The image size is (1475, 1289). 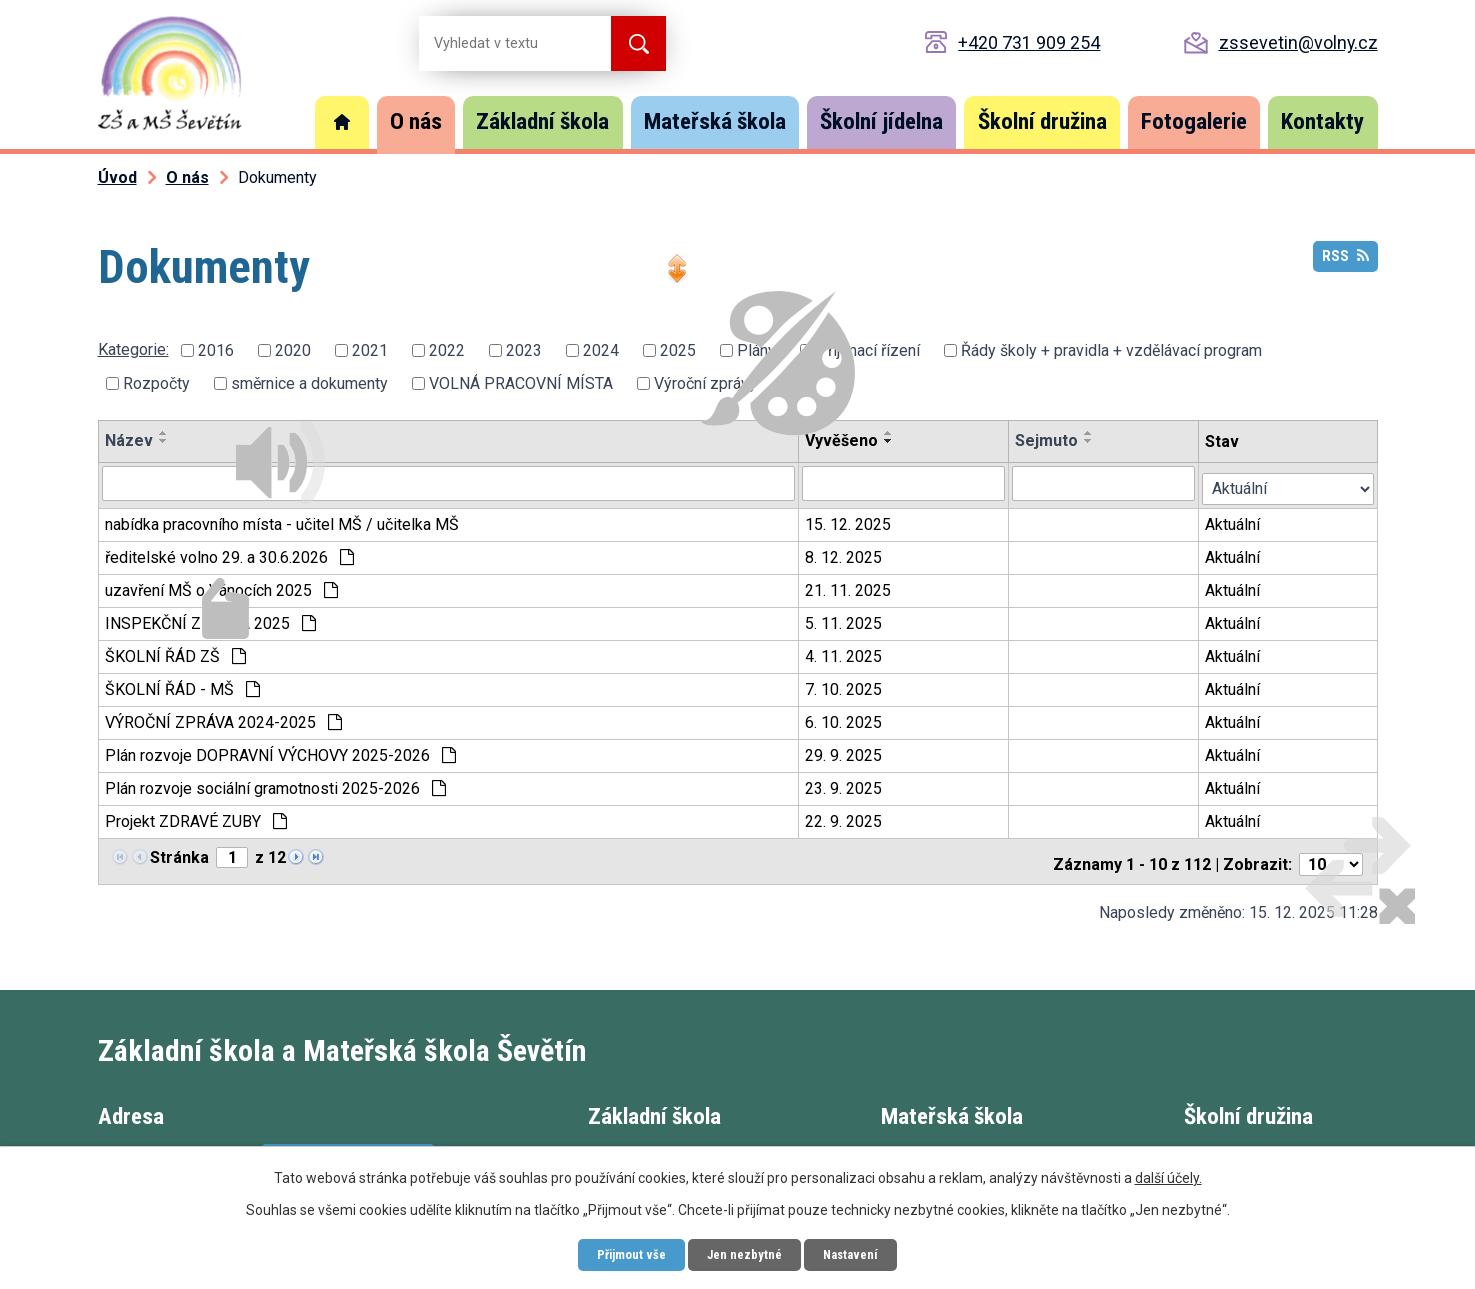 What do you see at coordinates (677, 269) in the screenshot?
I see `flip object vertically` at bounding box center [677, 269].